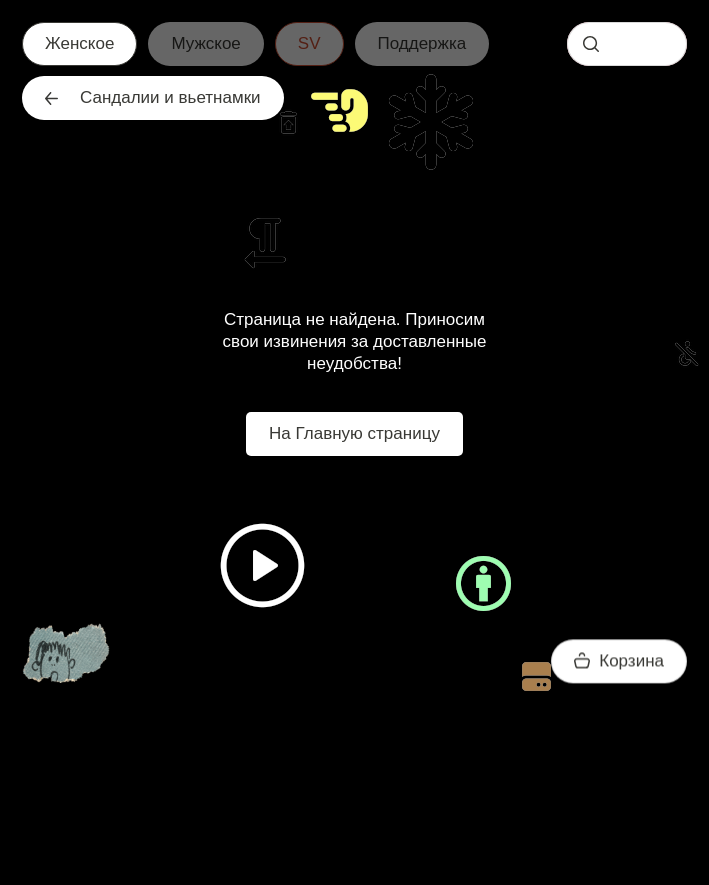  Describe the element at coordinates (483, 583) in the screenshot. I see `creative commons attribution license indicator` at that location.